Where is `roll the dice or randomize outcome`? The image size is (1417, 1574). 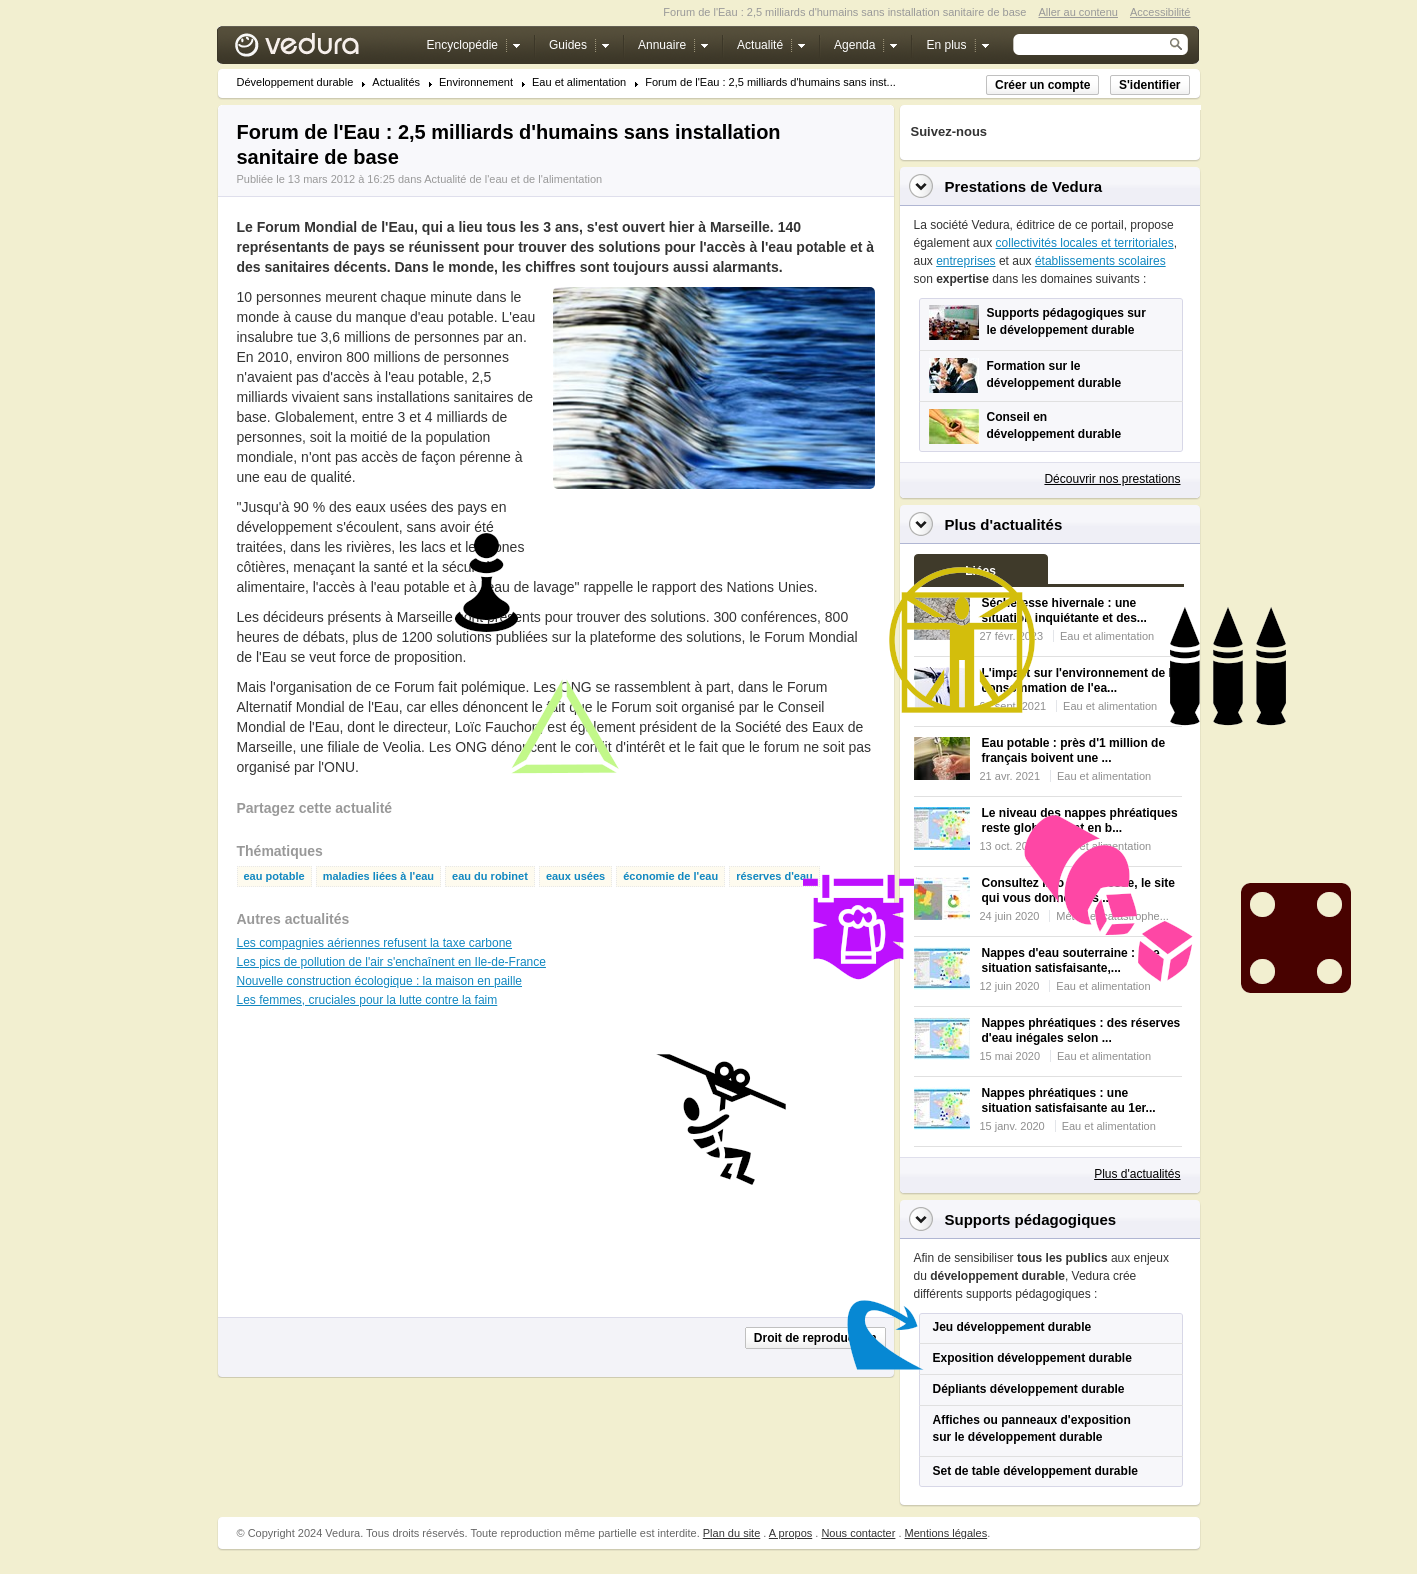 roll the dice or randomize outcome is located at coordinates (1108, 898).